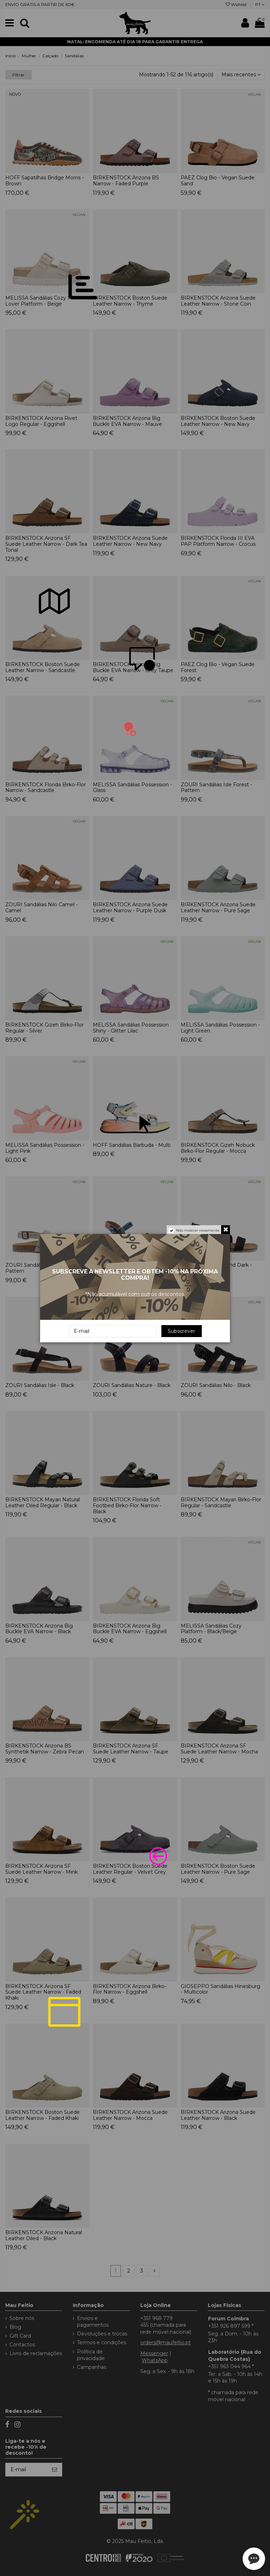 The image size is (270, 2576). Describe the element at coordinates (54, 601) in the screenshot. I see `view map or location` at that location.